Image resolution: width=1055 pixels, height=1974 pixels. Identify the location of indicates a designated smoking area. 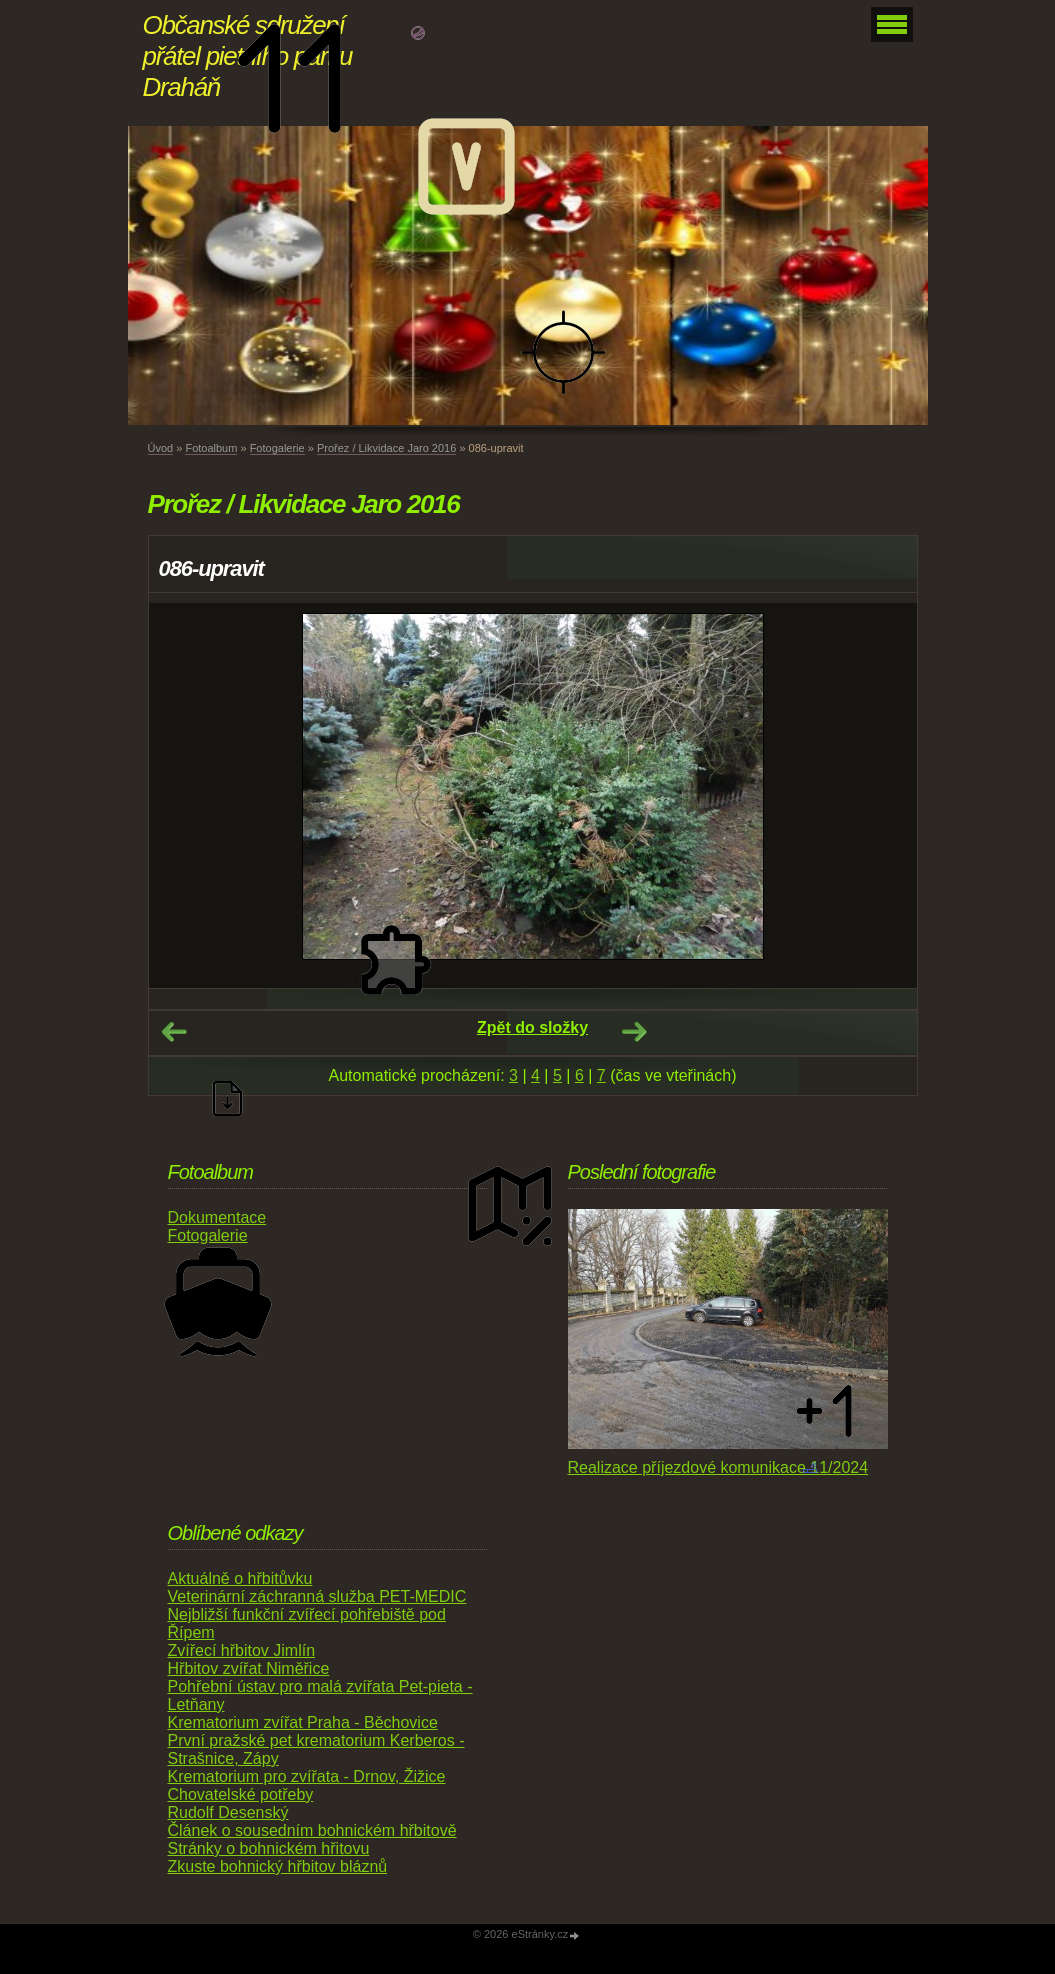
(810, 1469).